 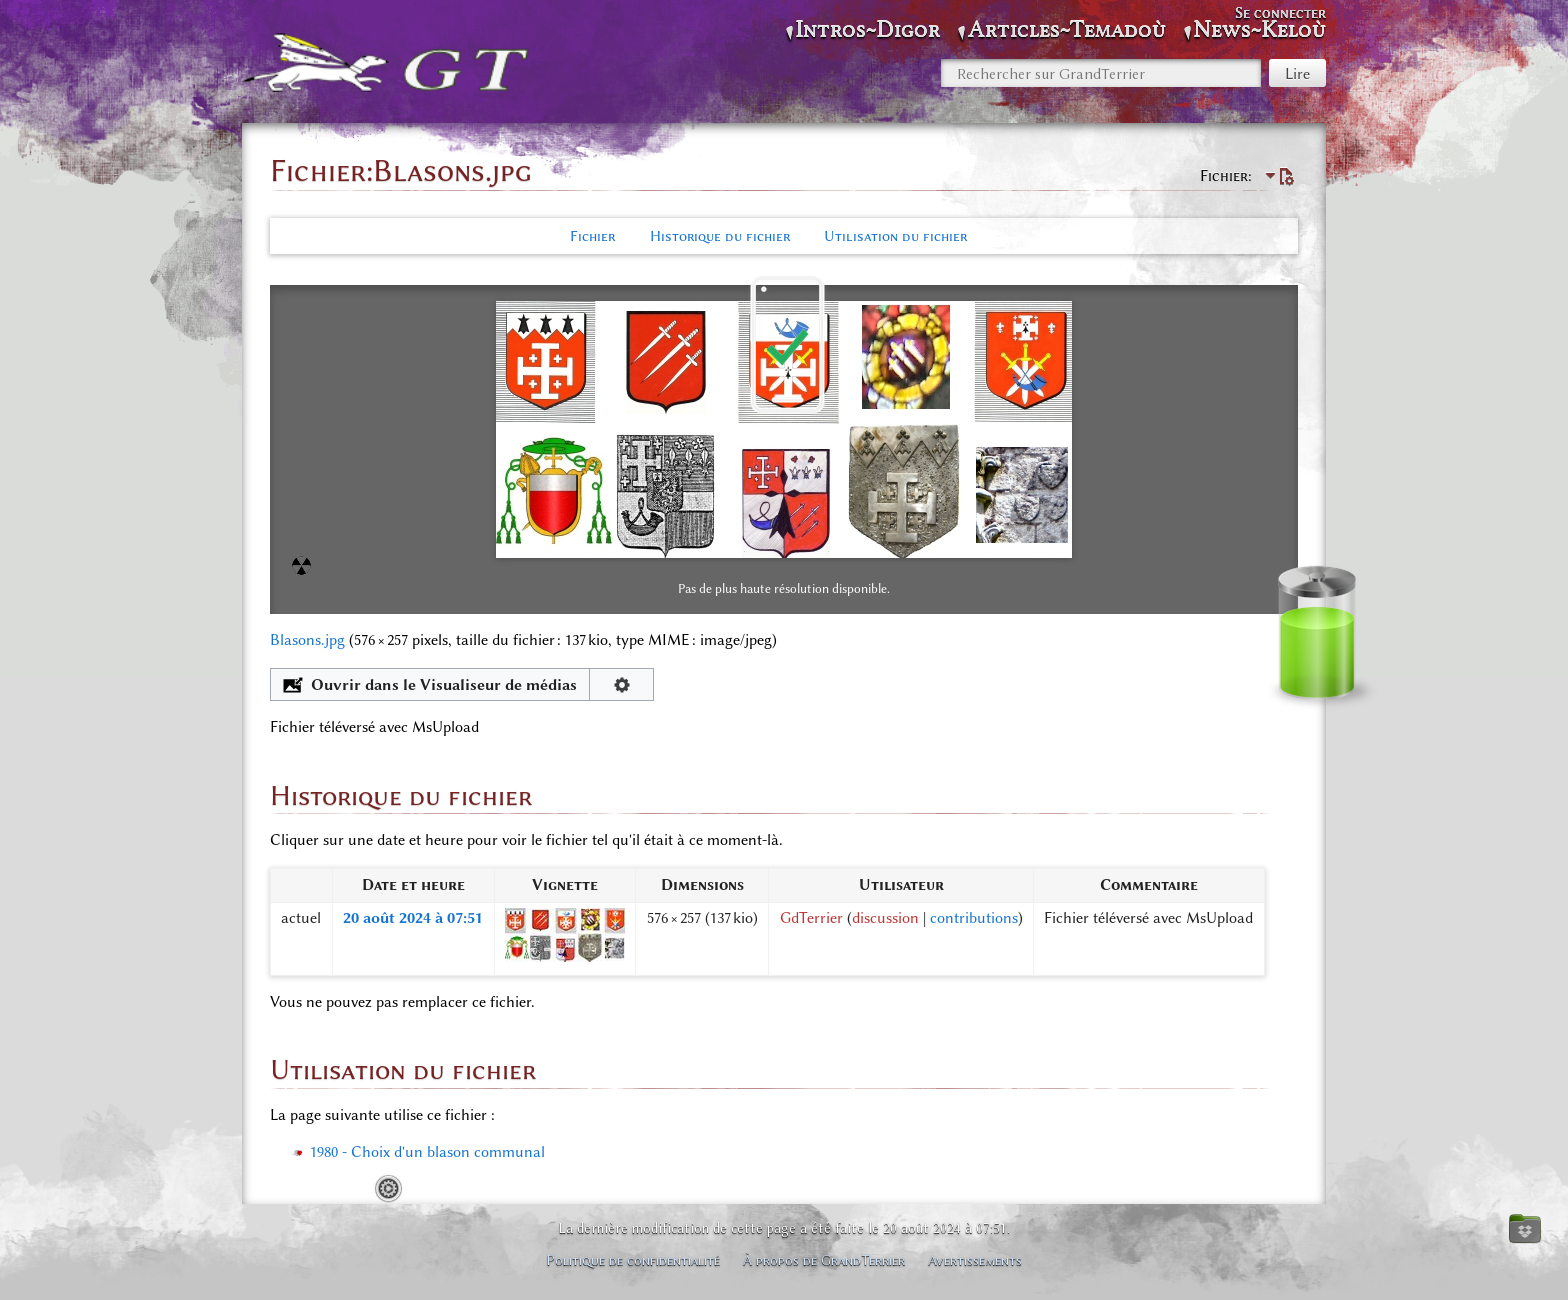 I want to click on view current battery level, so click(x=1317, y=632).